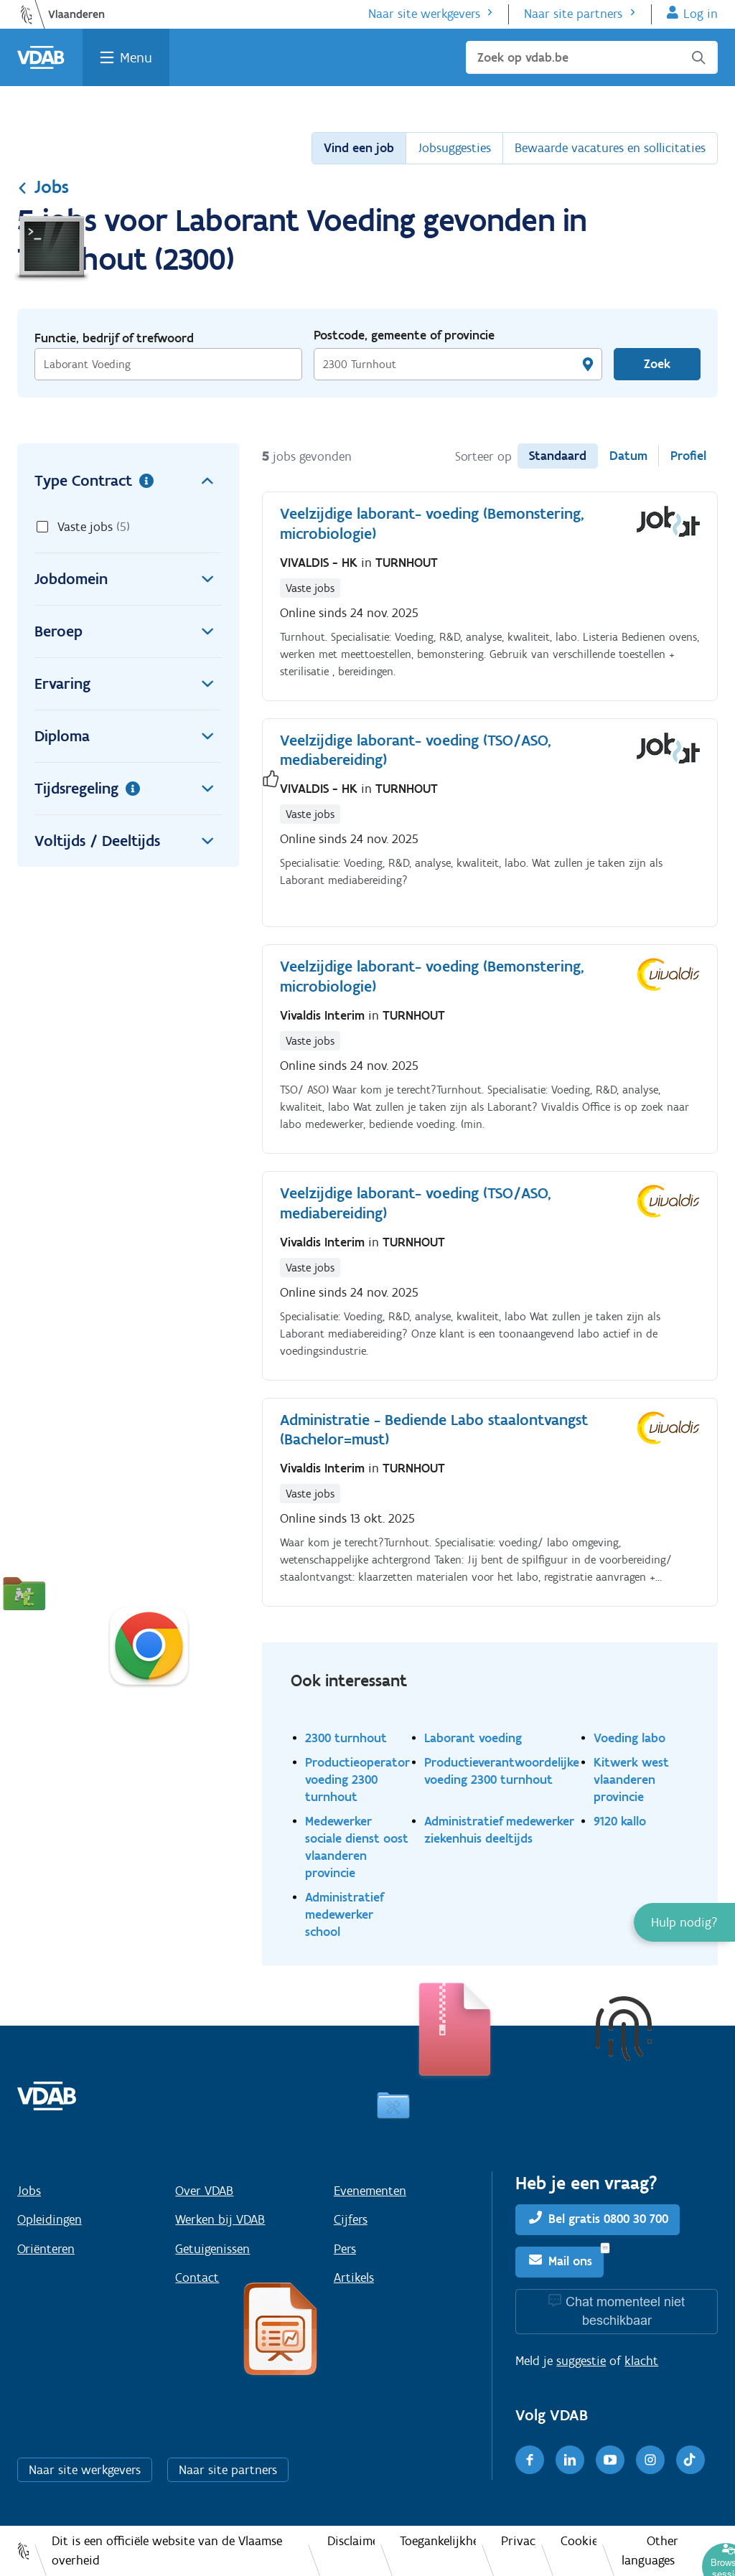 The width and height of the screenshot is (735, 2576). What do you see at coordinates (454, 2031) in the screenshot?
I see `compressed tar archive file` at bounding box center [454, 2031].